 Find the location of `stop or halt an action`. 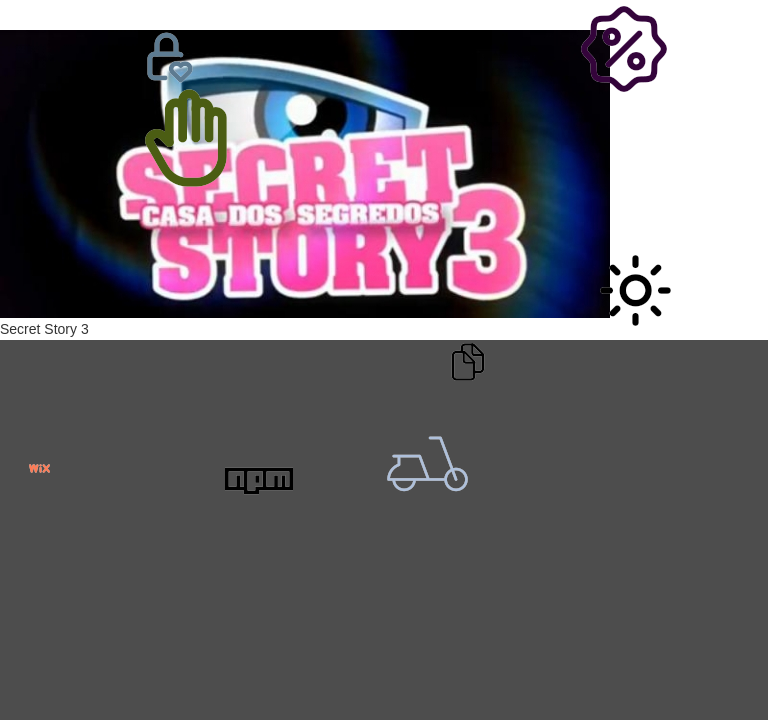

stop or halt an action is located at coordinates (187, 138).